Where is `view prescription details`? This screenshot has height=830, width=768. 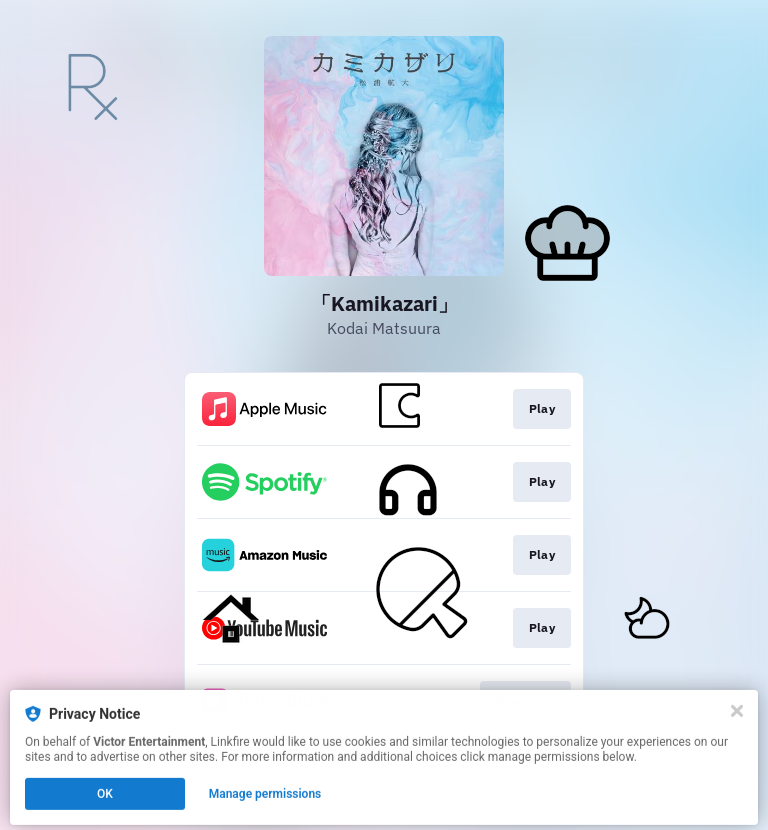 view prescription details is located at coordinates (90, 87).